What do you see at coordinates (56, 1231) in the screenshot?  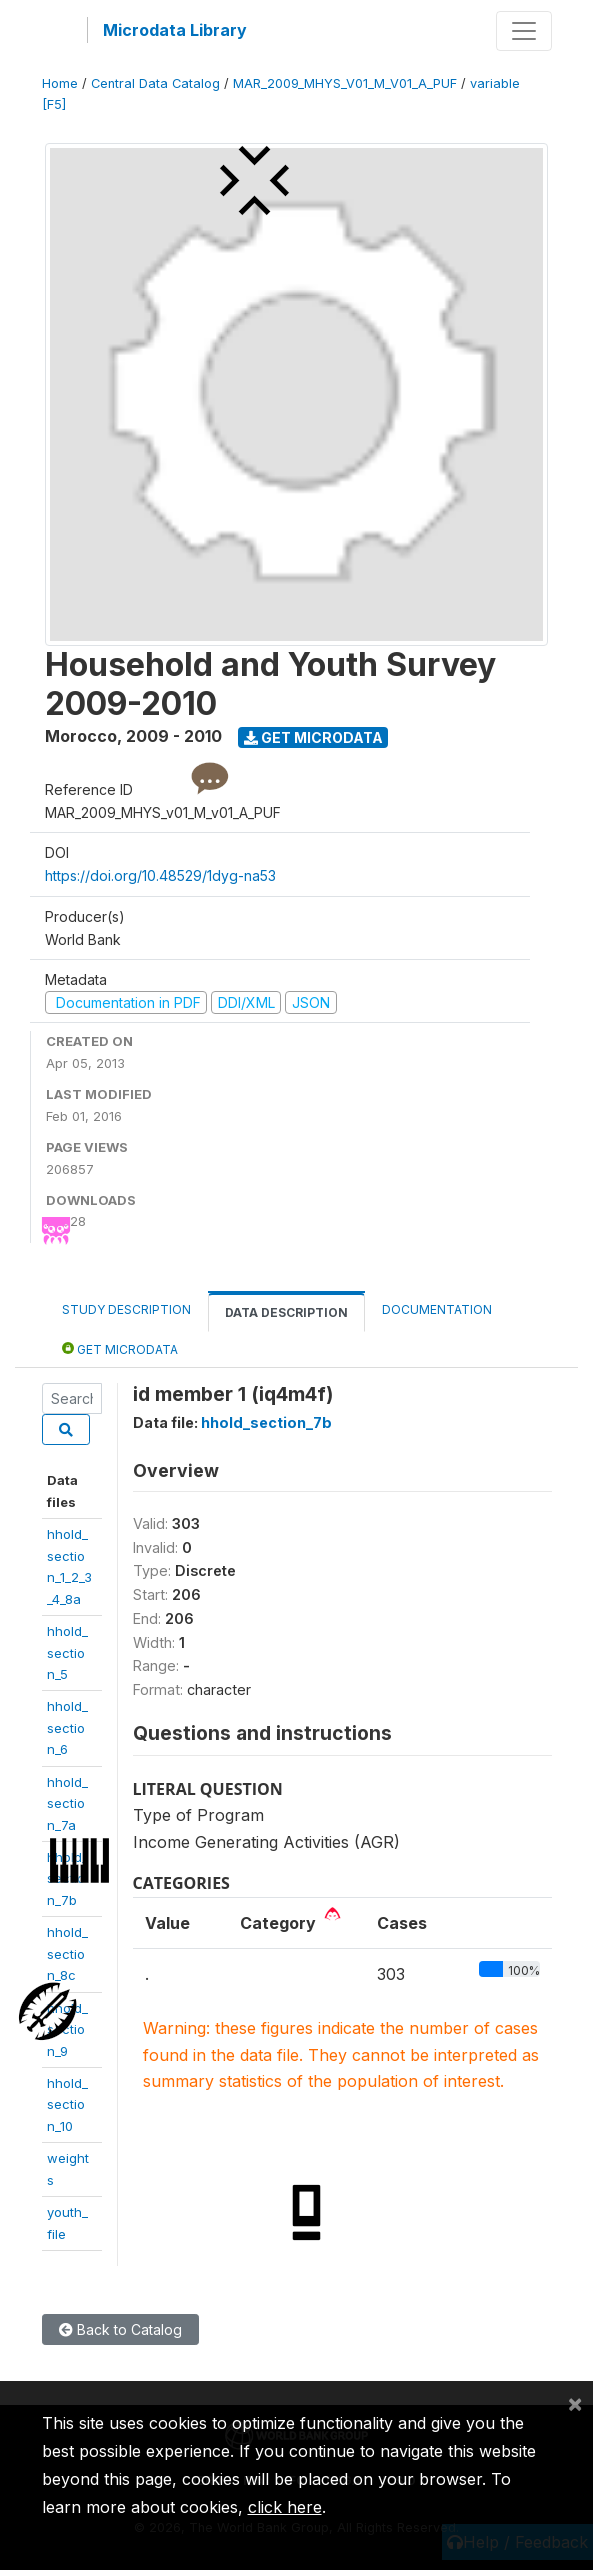 I see `spider or arachnid enemy character in a game` at bounding box center [56, 1231].